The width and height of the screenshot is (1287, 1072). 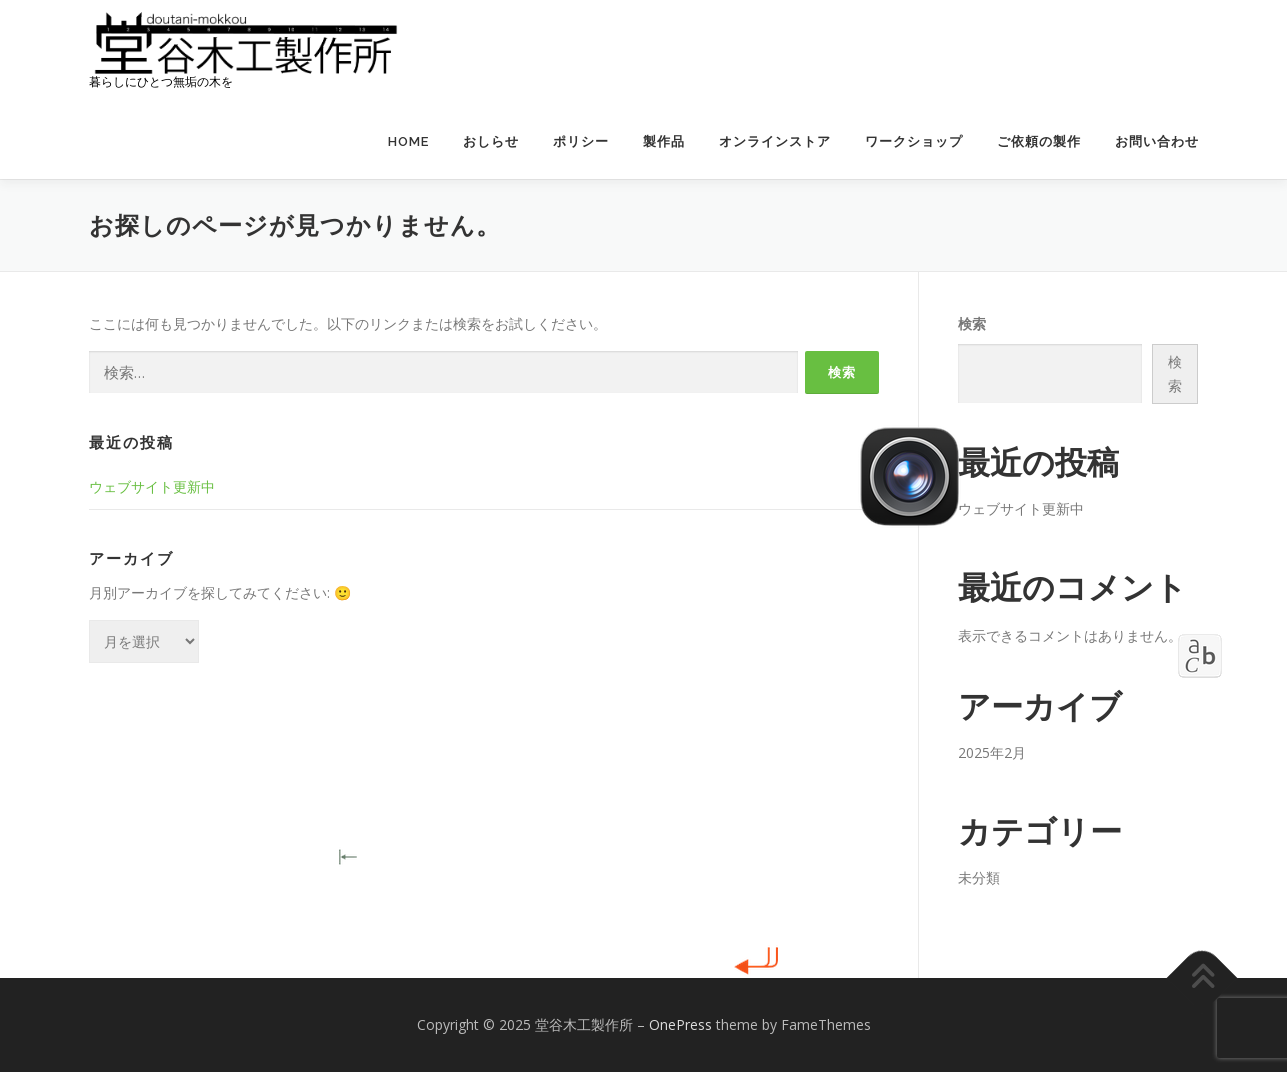 I want to click on open the camera app, so click(x=909, y=476).